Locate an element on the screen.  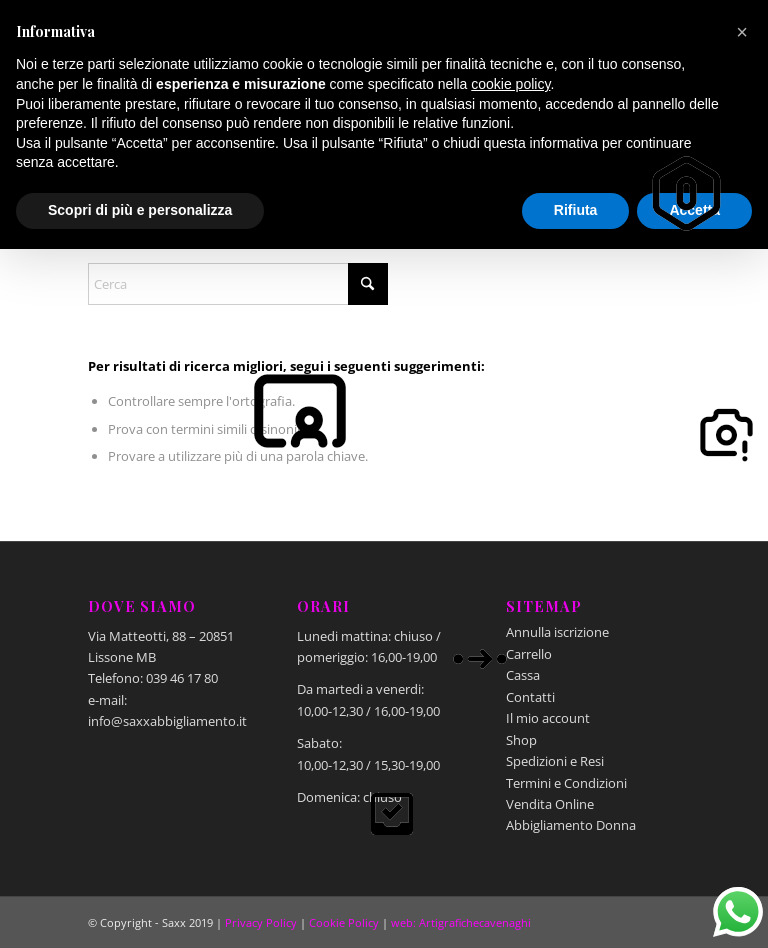
mark all inbox messages as read is located at coordinates (392, 814).